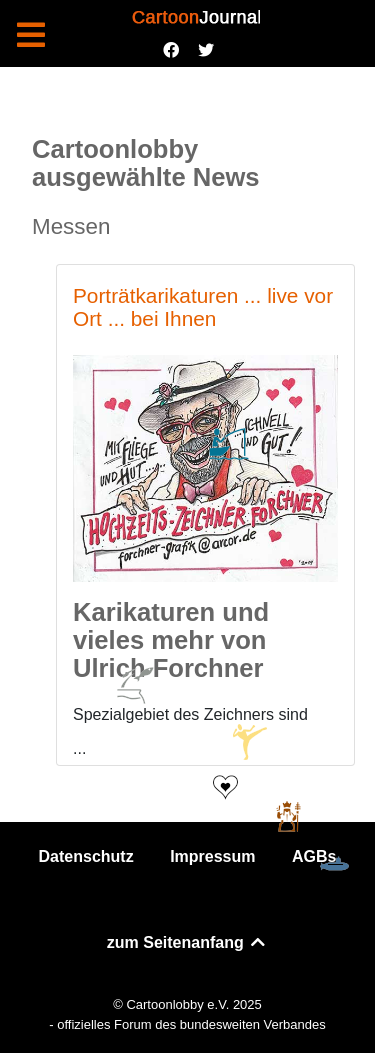 This screenshot has height=1053, width=375. What do you see at coordinates (334, 863) in the screenshot?
I see `navigate to submarine or underwater vessel section` at bounding box center [334, 863].